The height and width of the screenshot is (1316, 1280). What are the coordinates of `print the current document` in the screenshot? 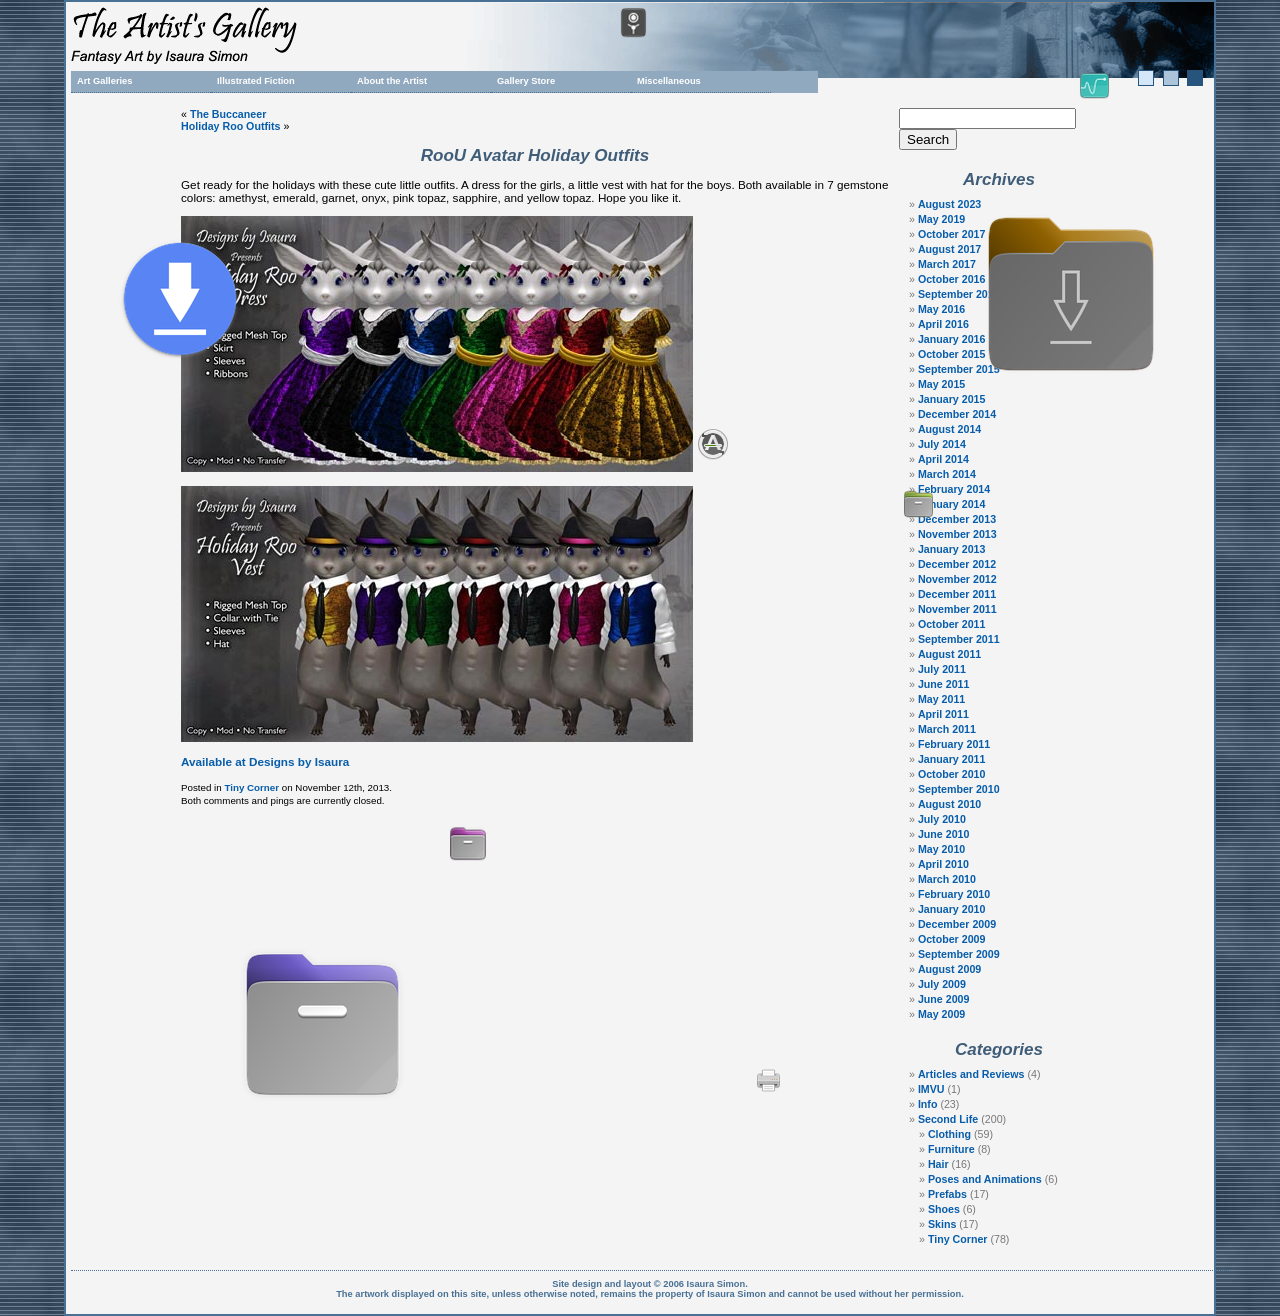 It's located at (768, 1080).